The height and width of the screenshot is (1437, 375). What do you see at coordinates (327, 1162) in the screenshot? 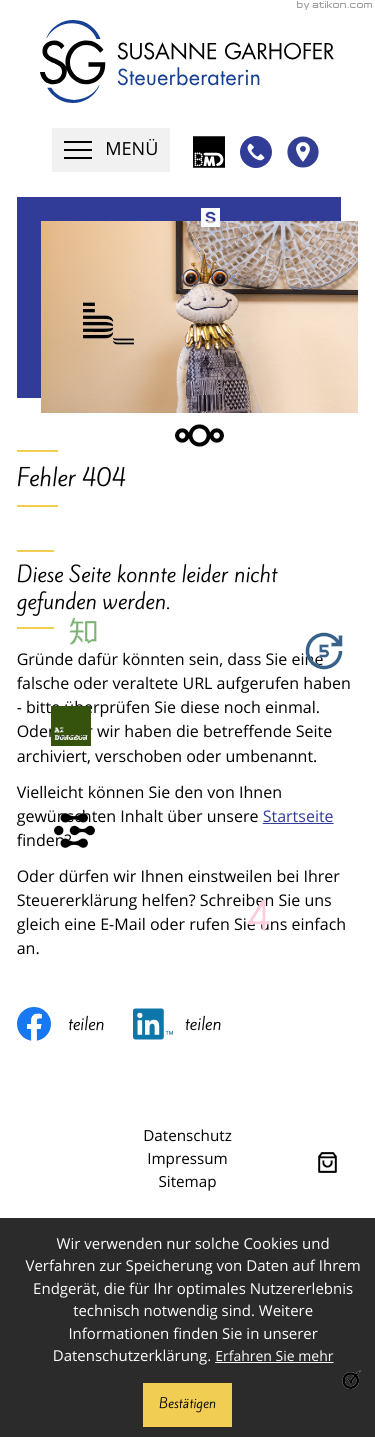
I see `view your shopping bag` at bounding box center [327, 1162].